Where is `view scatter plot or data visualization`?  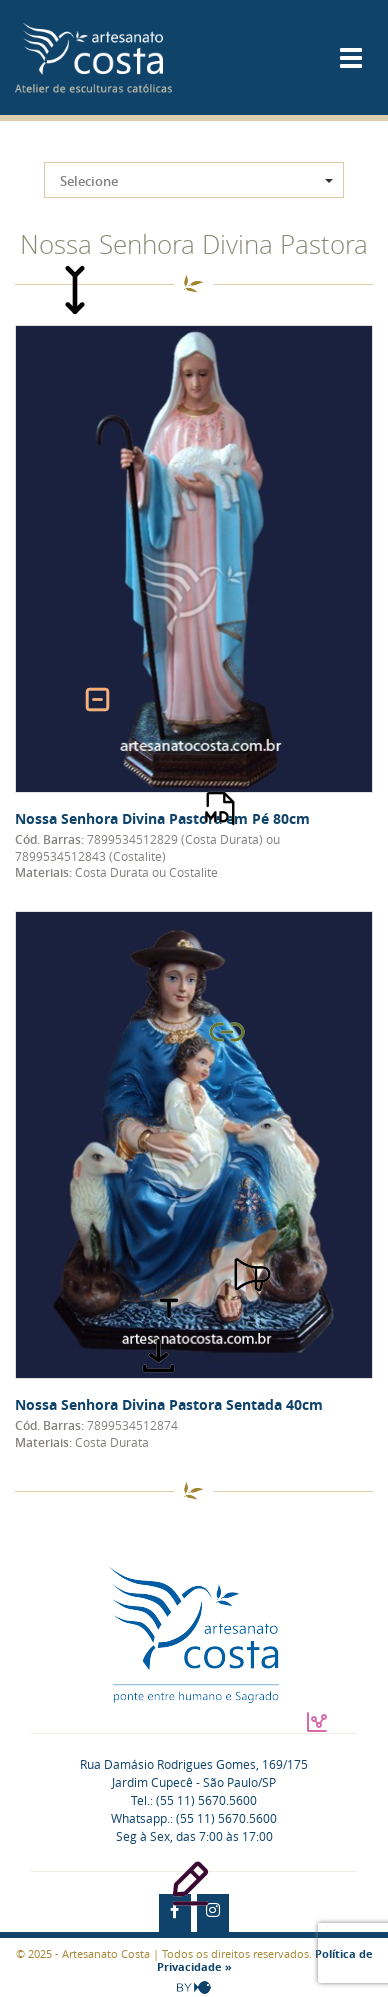
view scatter plot or data visualization is located at coordinates (317, 1722).